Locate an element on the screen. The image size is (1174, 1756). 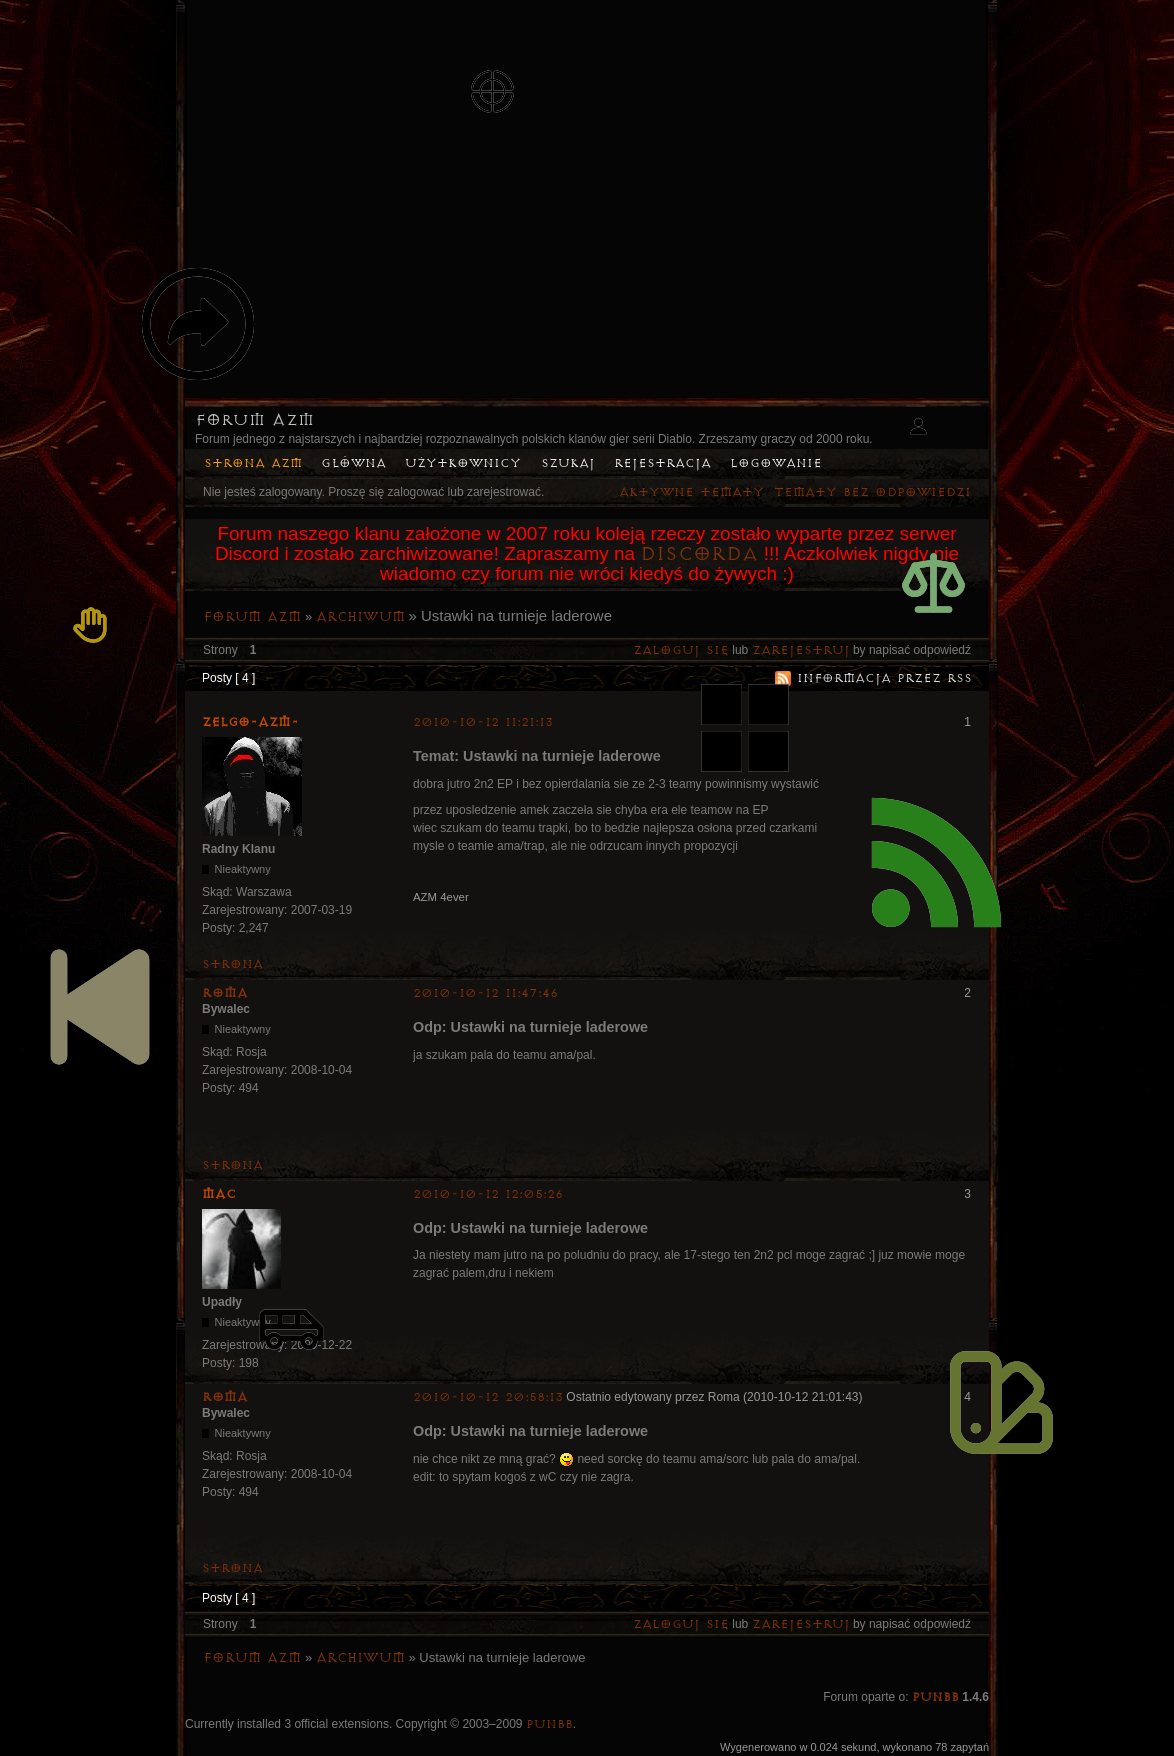
browse color palette or theme options is located at coordinates (1001, 1402).